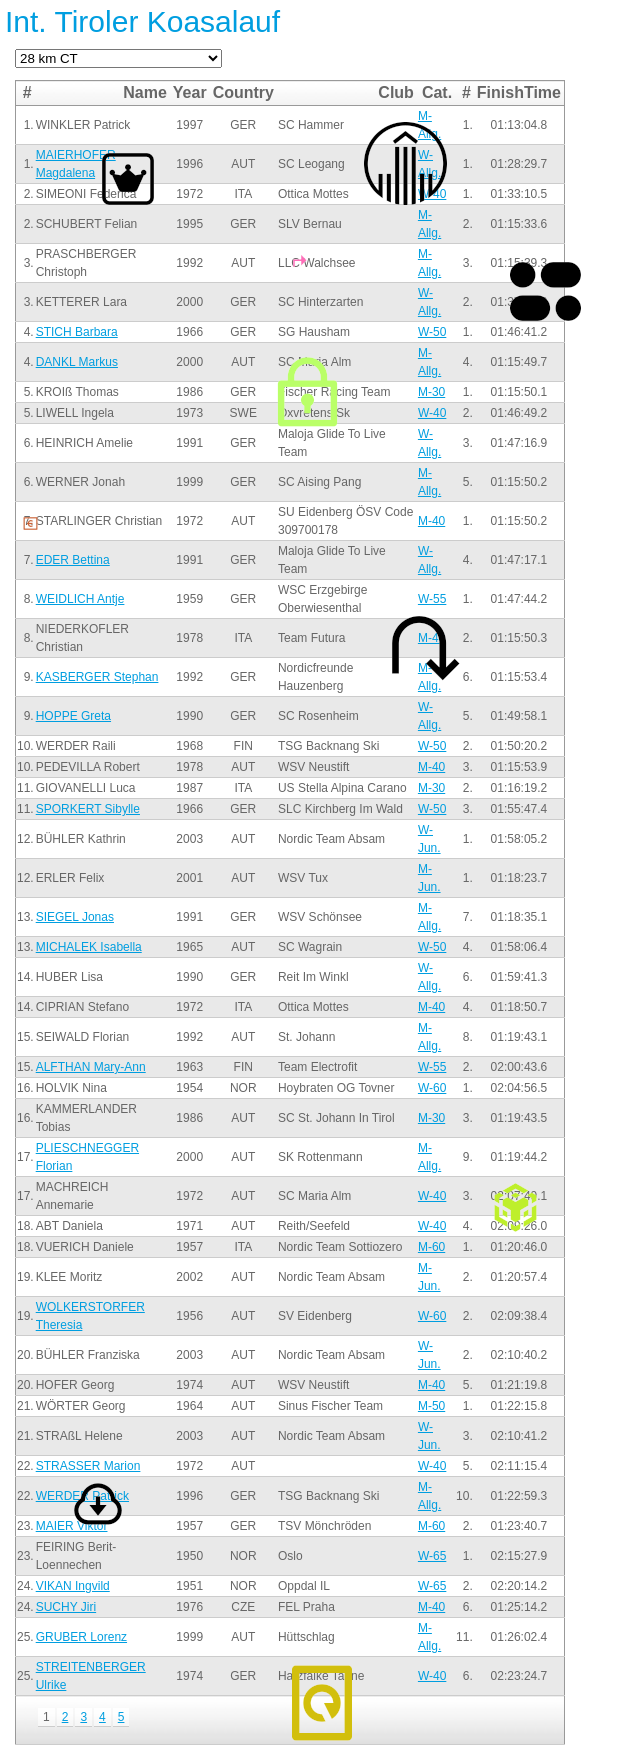 This screenshot has width=619, height=1760. Describe the element at coordinates (299, 261) in the screenshot. I see `share or forward content` at that location.